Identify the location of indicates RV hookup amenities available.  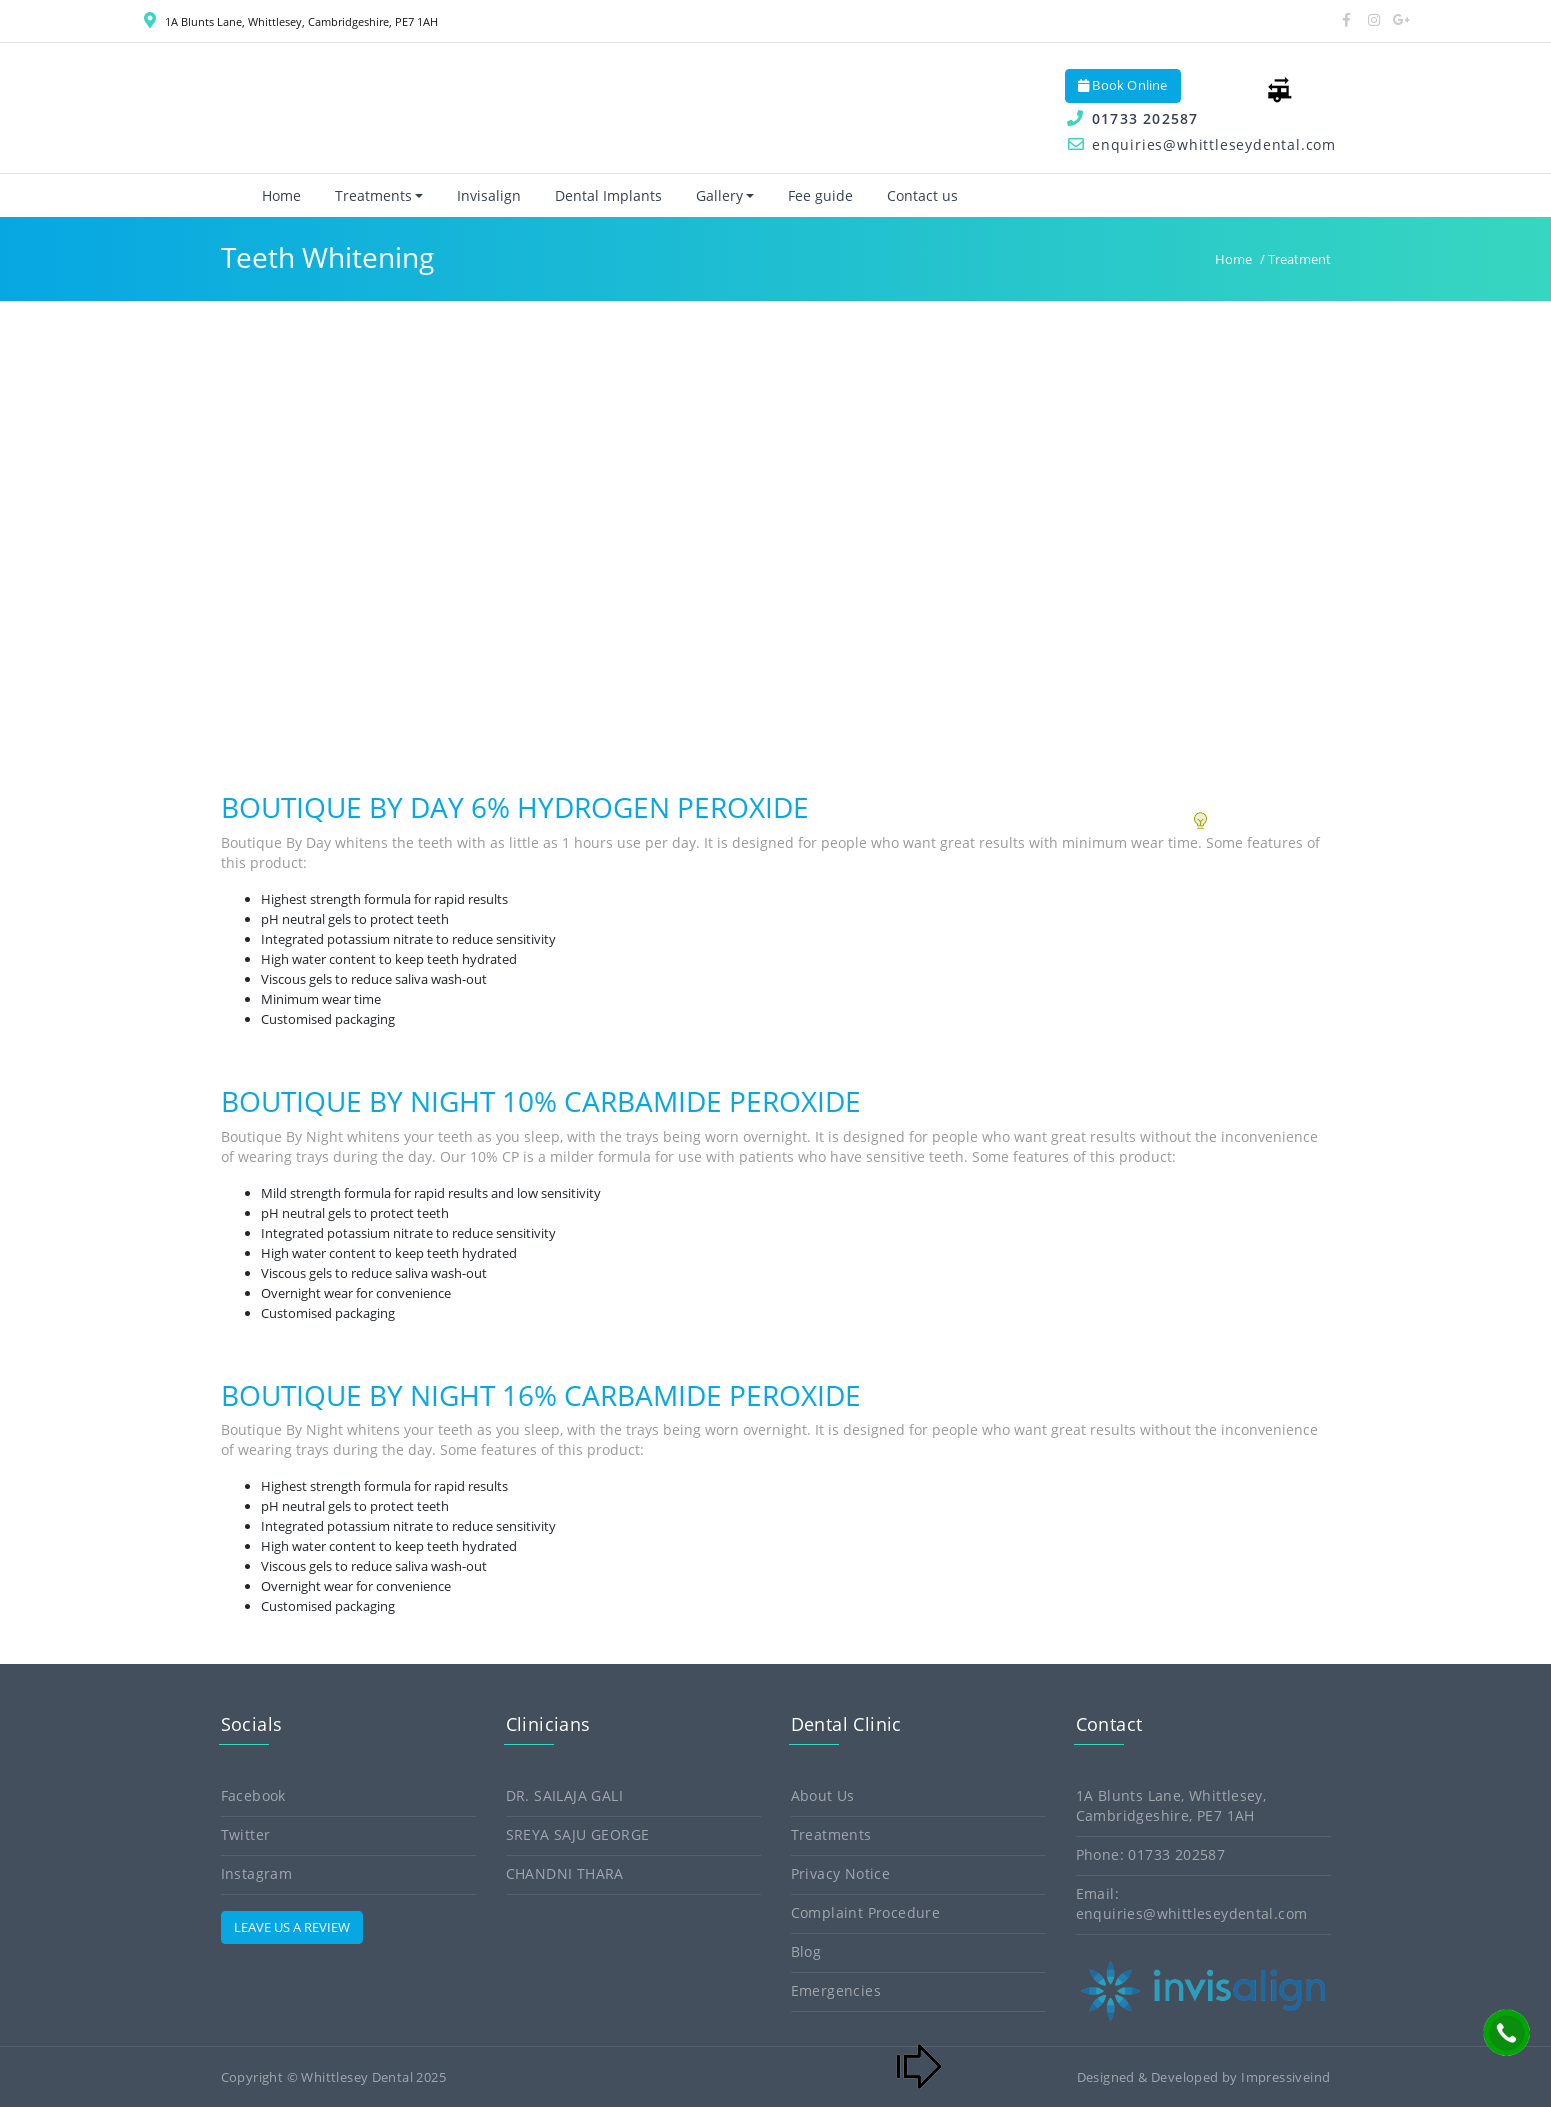
(1278, 89).